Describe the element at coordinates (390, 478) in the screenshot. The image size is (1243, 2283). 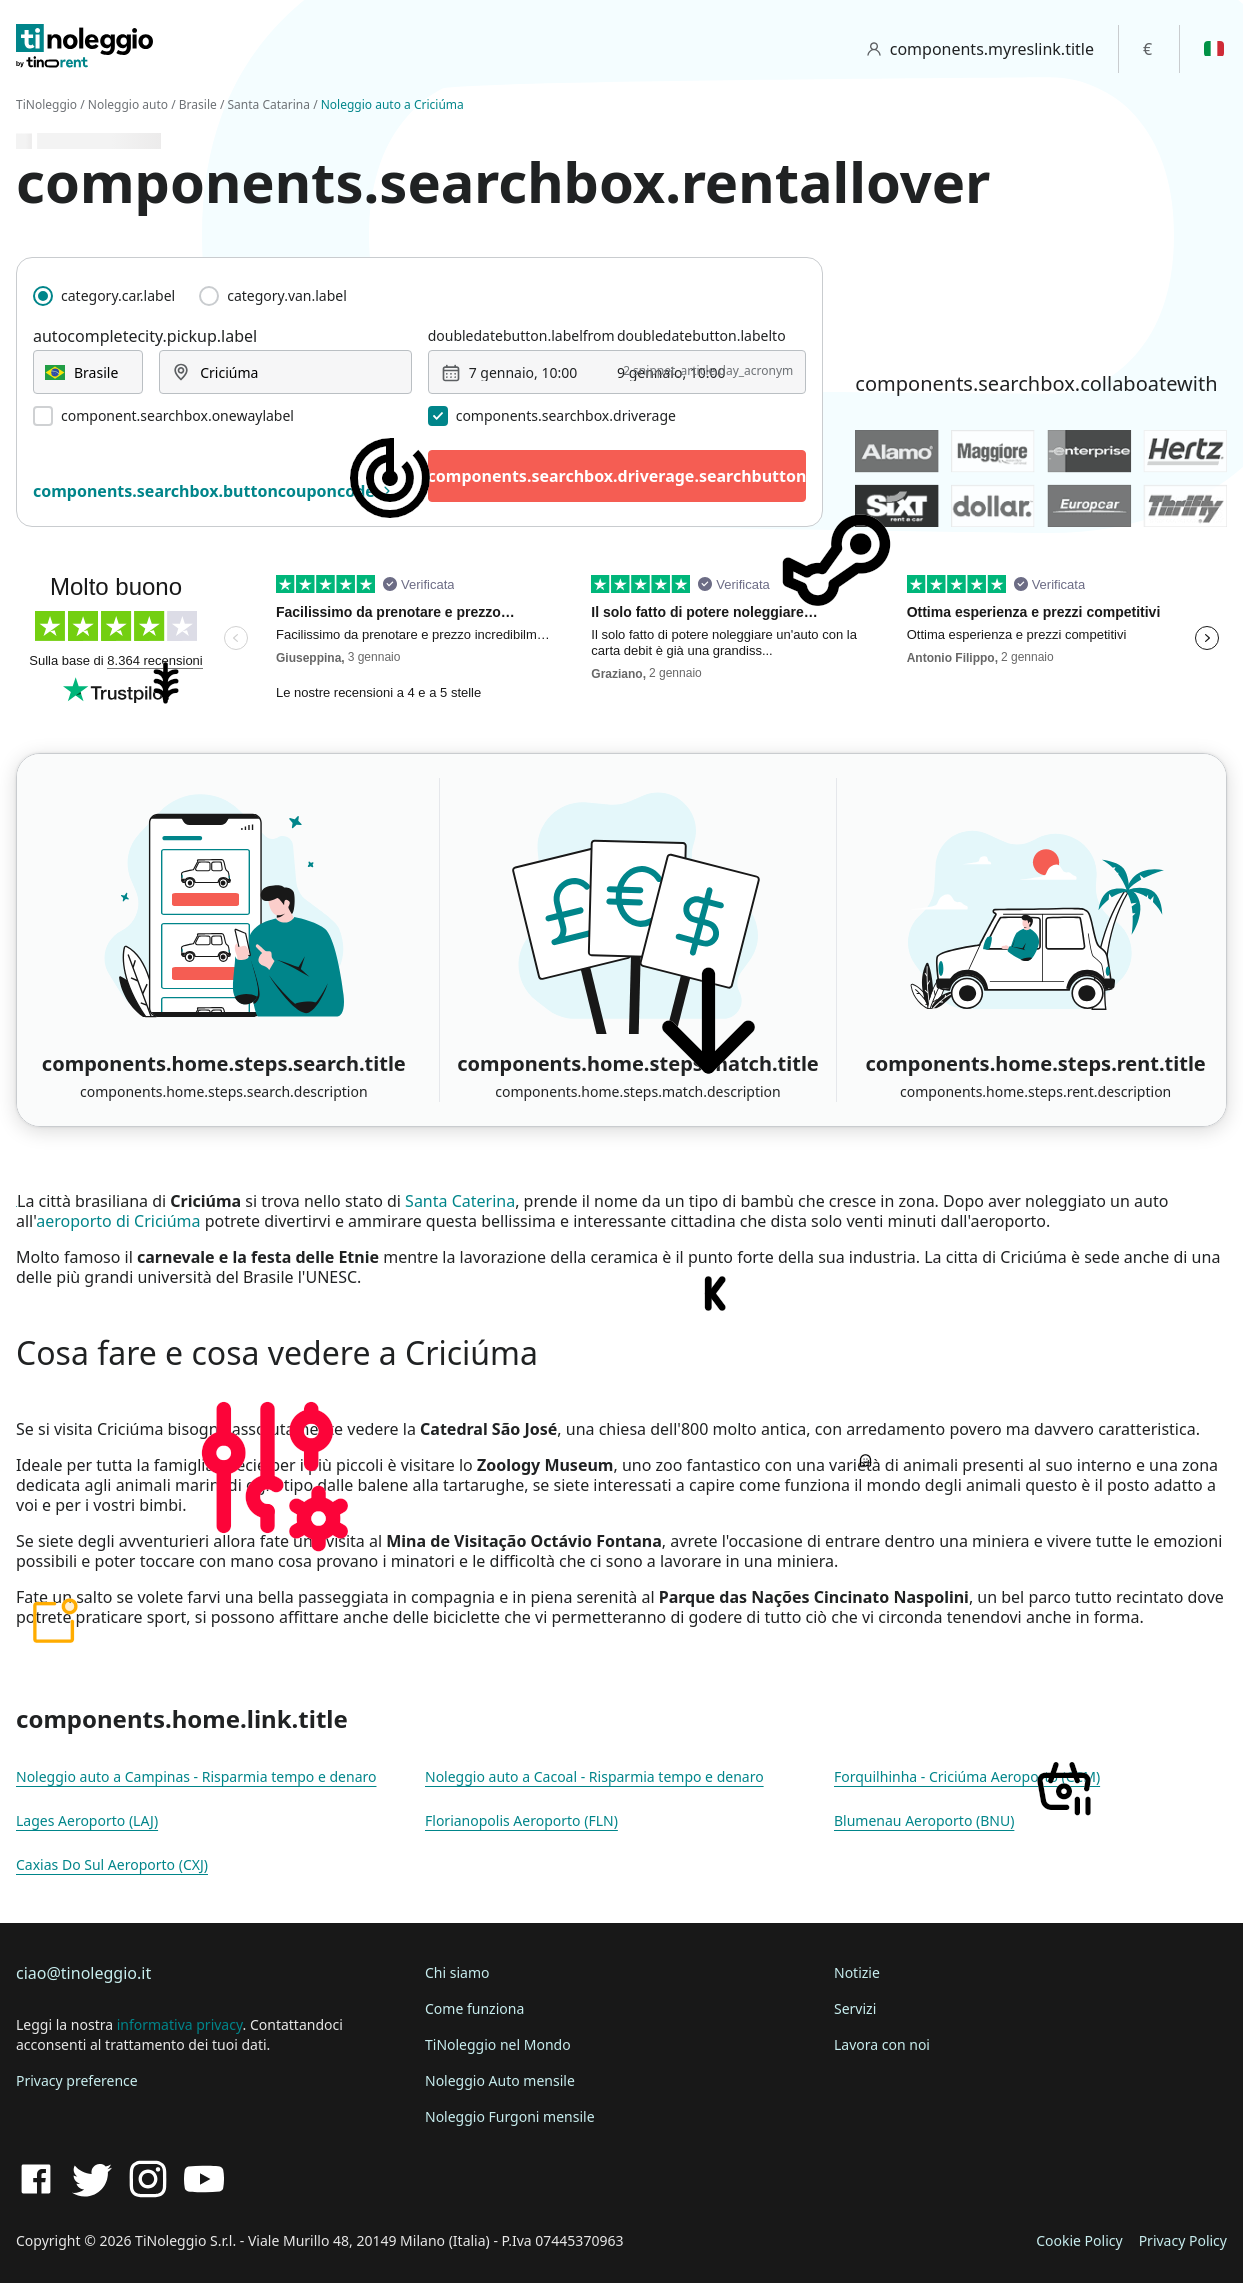
I see `track changes or revisions in a document` at that location.